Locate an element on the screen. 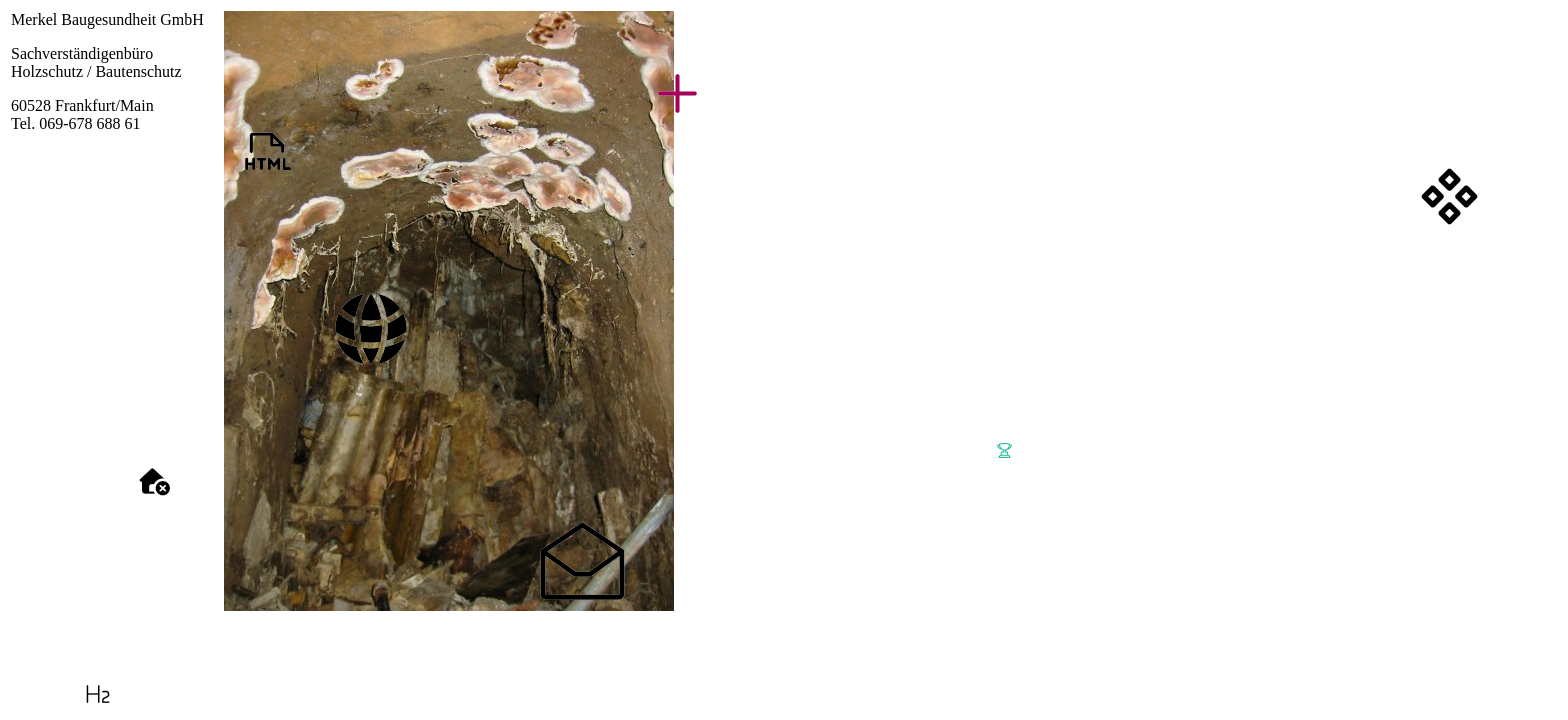  access global or international settings is located at coordinates (371, 329).